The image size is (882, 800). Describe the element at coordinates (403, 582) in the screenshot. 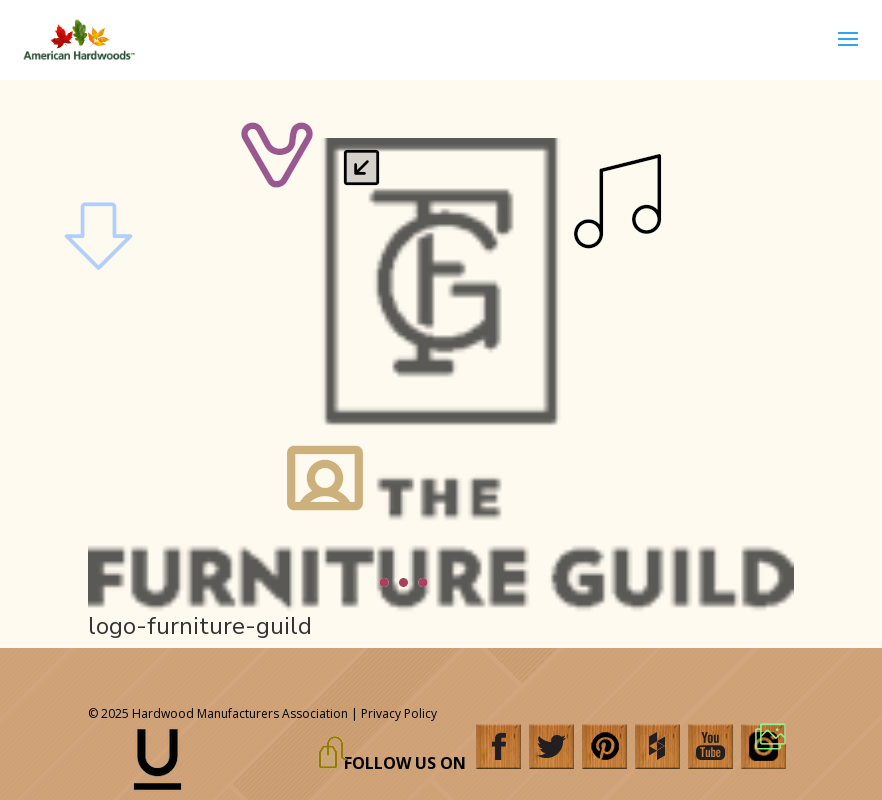

I see `open more options menu` at that location.